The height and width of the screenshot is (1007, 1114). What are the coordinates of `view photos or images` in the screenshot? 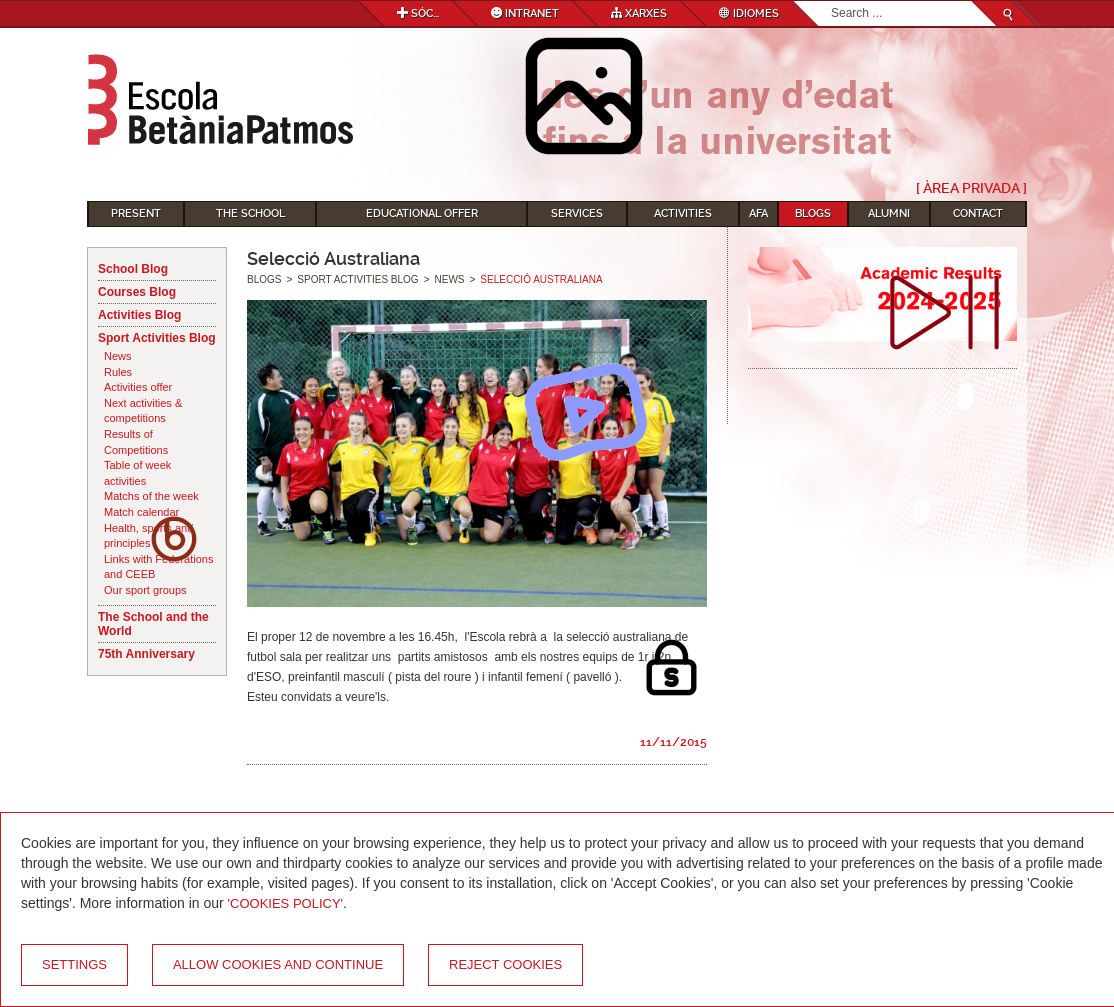 It's located at (584, 96).